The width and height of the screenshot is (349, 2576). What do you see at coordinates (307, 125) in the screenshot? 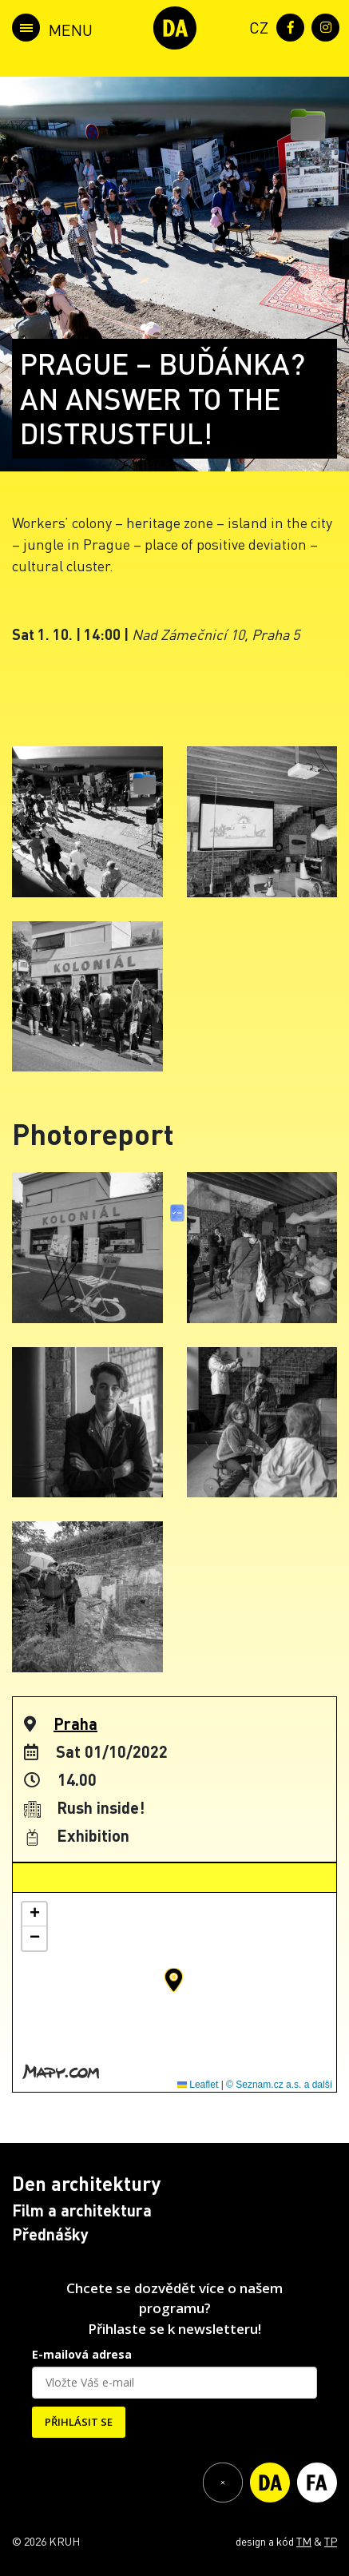
I see `open folder to view contents` at bounding box center [307, 125].